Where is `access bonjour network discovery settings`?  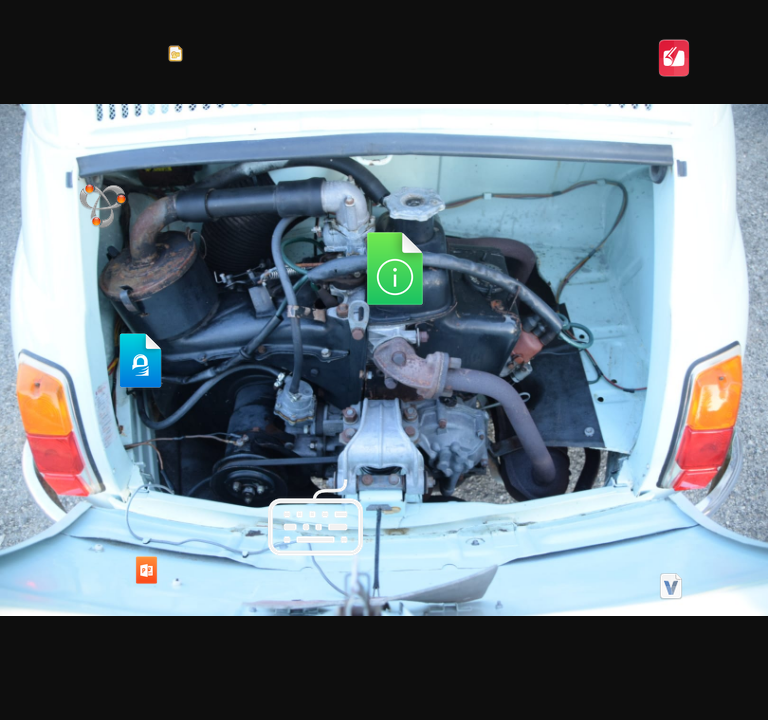 access bonjour network discovery settings is located at coordinates (102, 206).